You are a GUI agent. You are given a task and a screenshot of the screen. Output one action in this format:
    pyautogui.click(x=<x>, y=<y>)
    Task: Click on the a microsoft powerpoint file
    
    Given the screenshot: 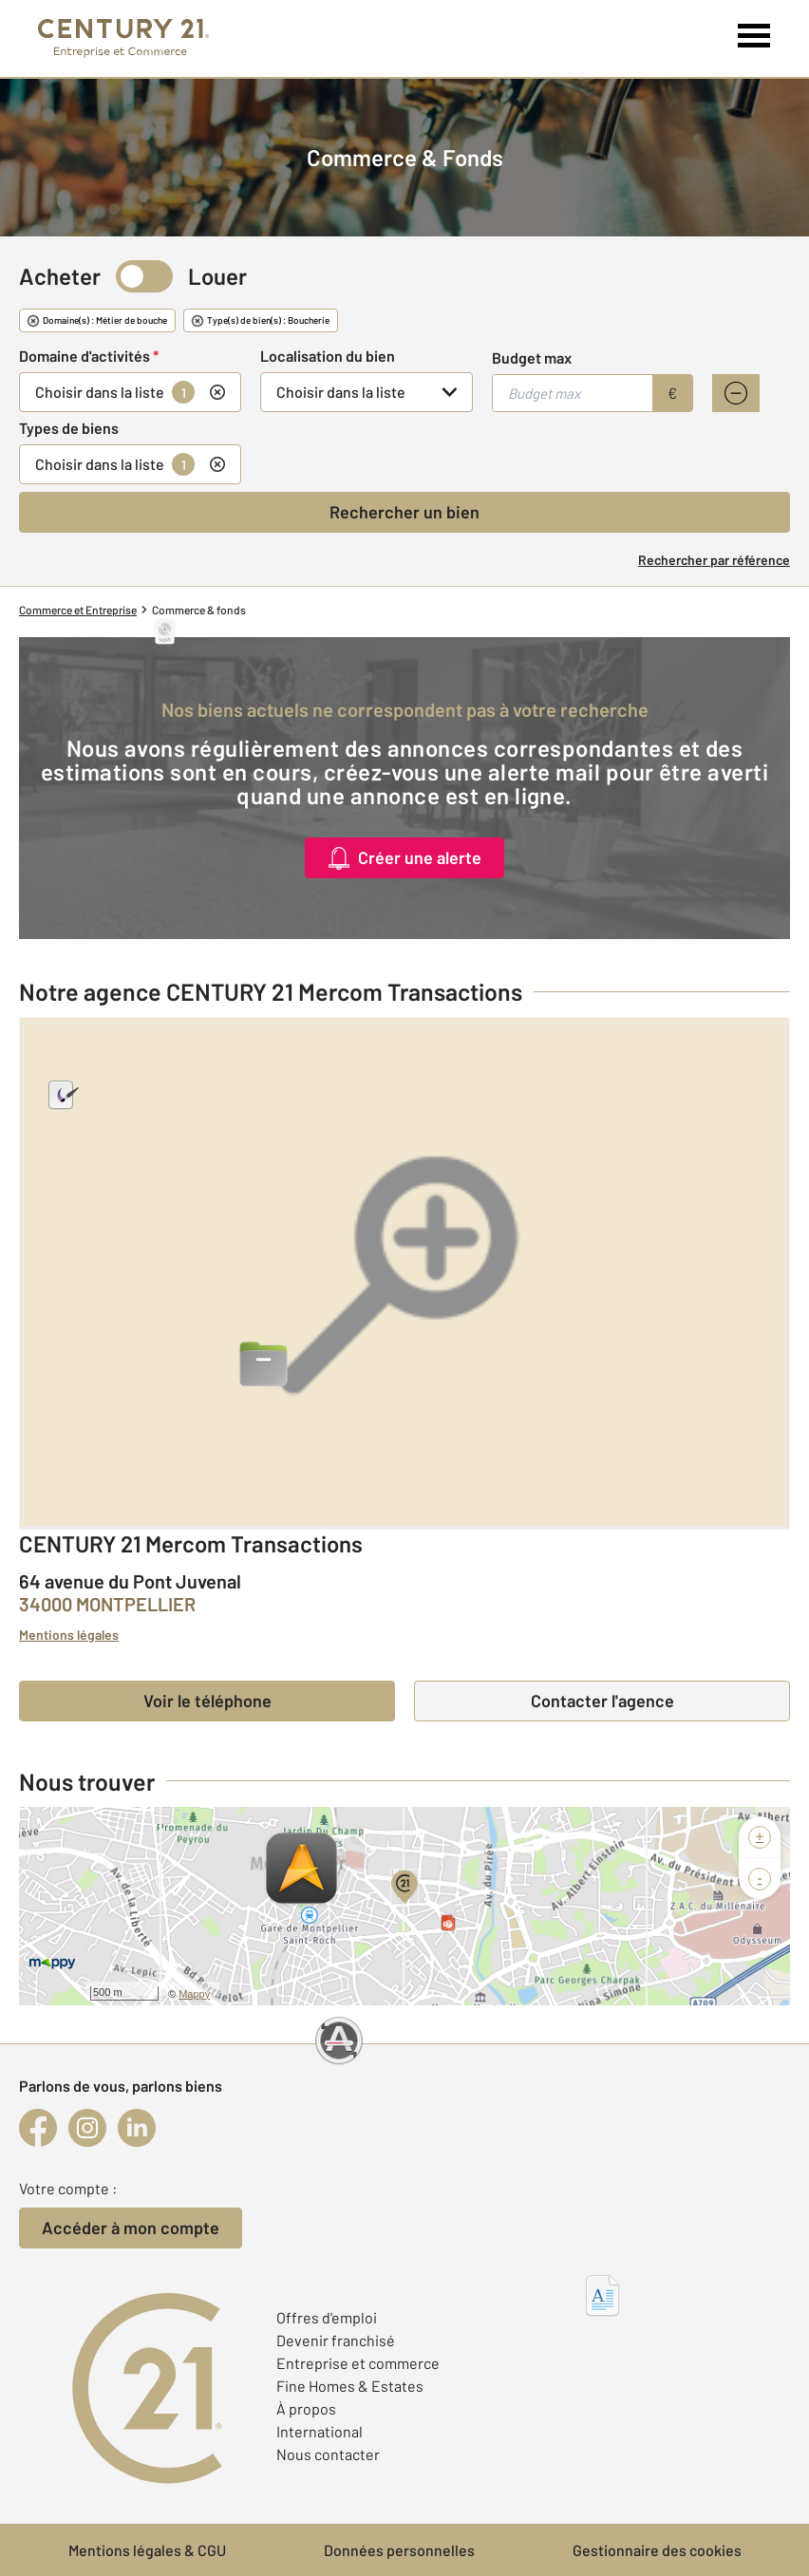 What is the action you would take?
    pyautogui.click(x=448, y=1923)
    